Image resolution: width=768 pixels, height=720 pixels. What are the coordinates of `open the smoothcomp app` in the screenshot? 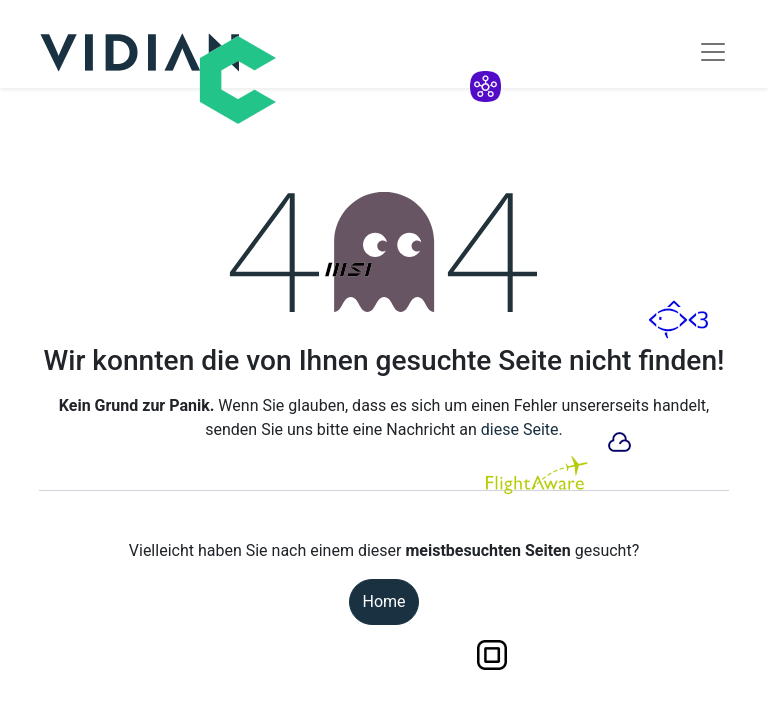 It's located at (492, 655).